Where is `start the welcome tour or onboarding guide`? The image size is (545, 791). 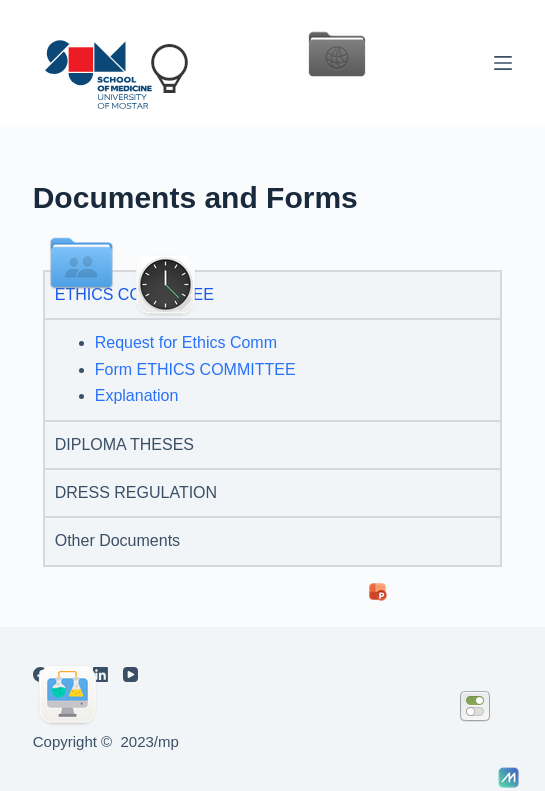 start the welcome tour or onboarding guide is located at coordinates (169, 68).